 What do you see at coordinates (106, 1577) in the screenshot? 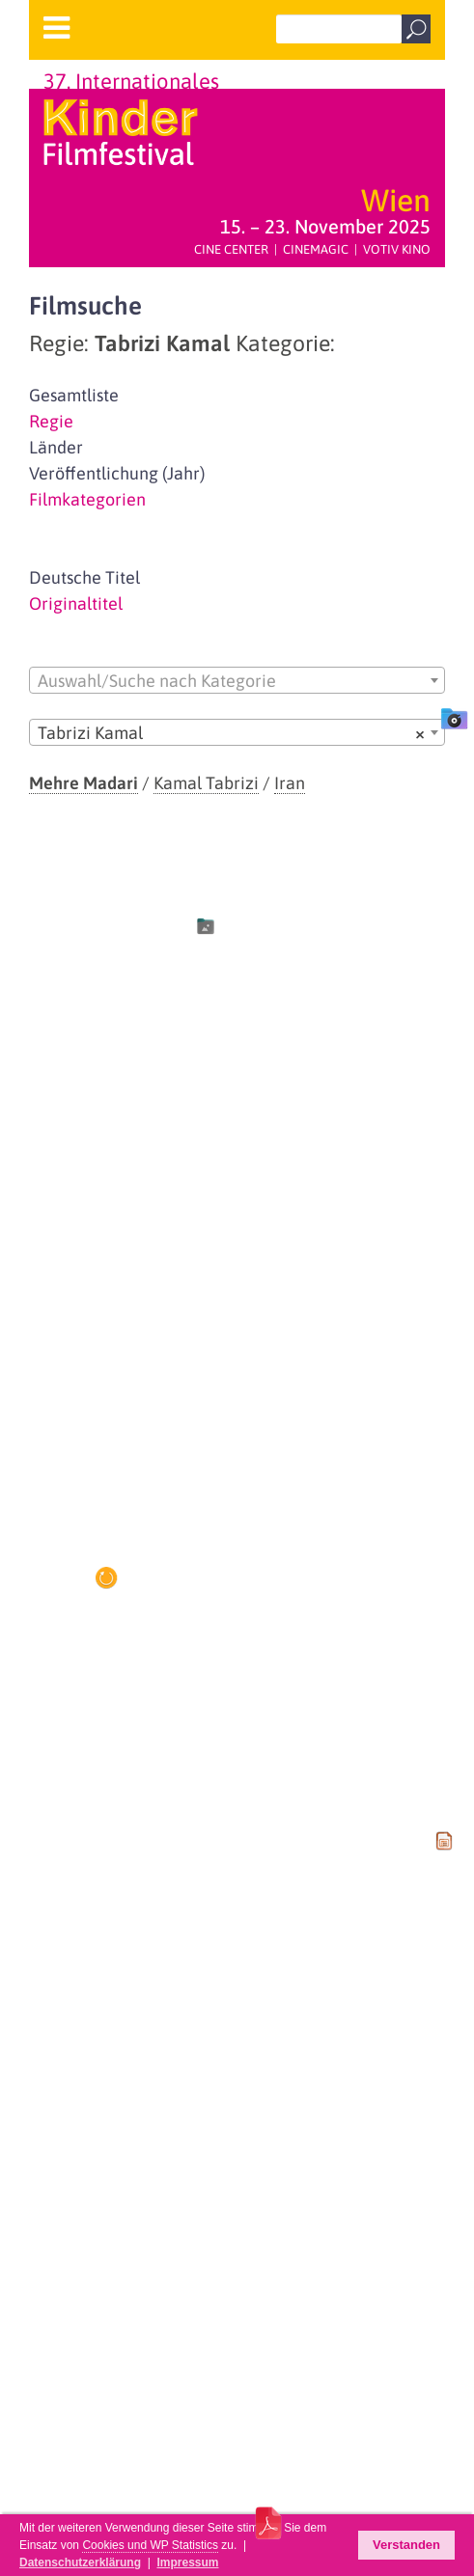
I see `reboot or restart the system` at bounding box center [106, 1577].